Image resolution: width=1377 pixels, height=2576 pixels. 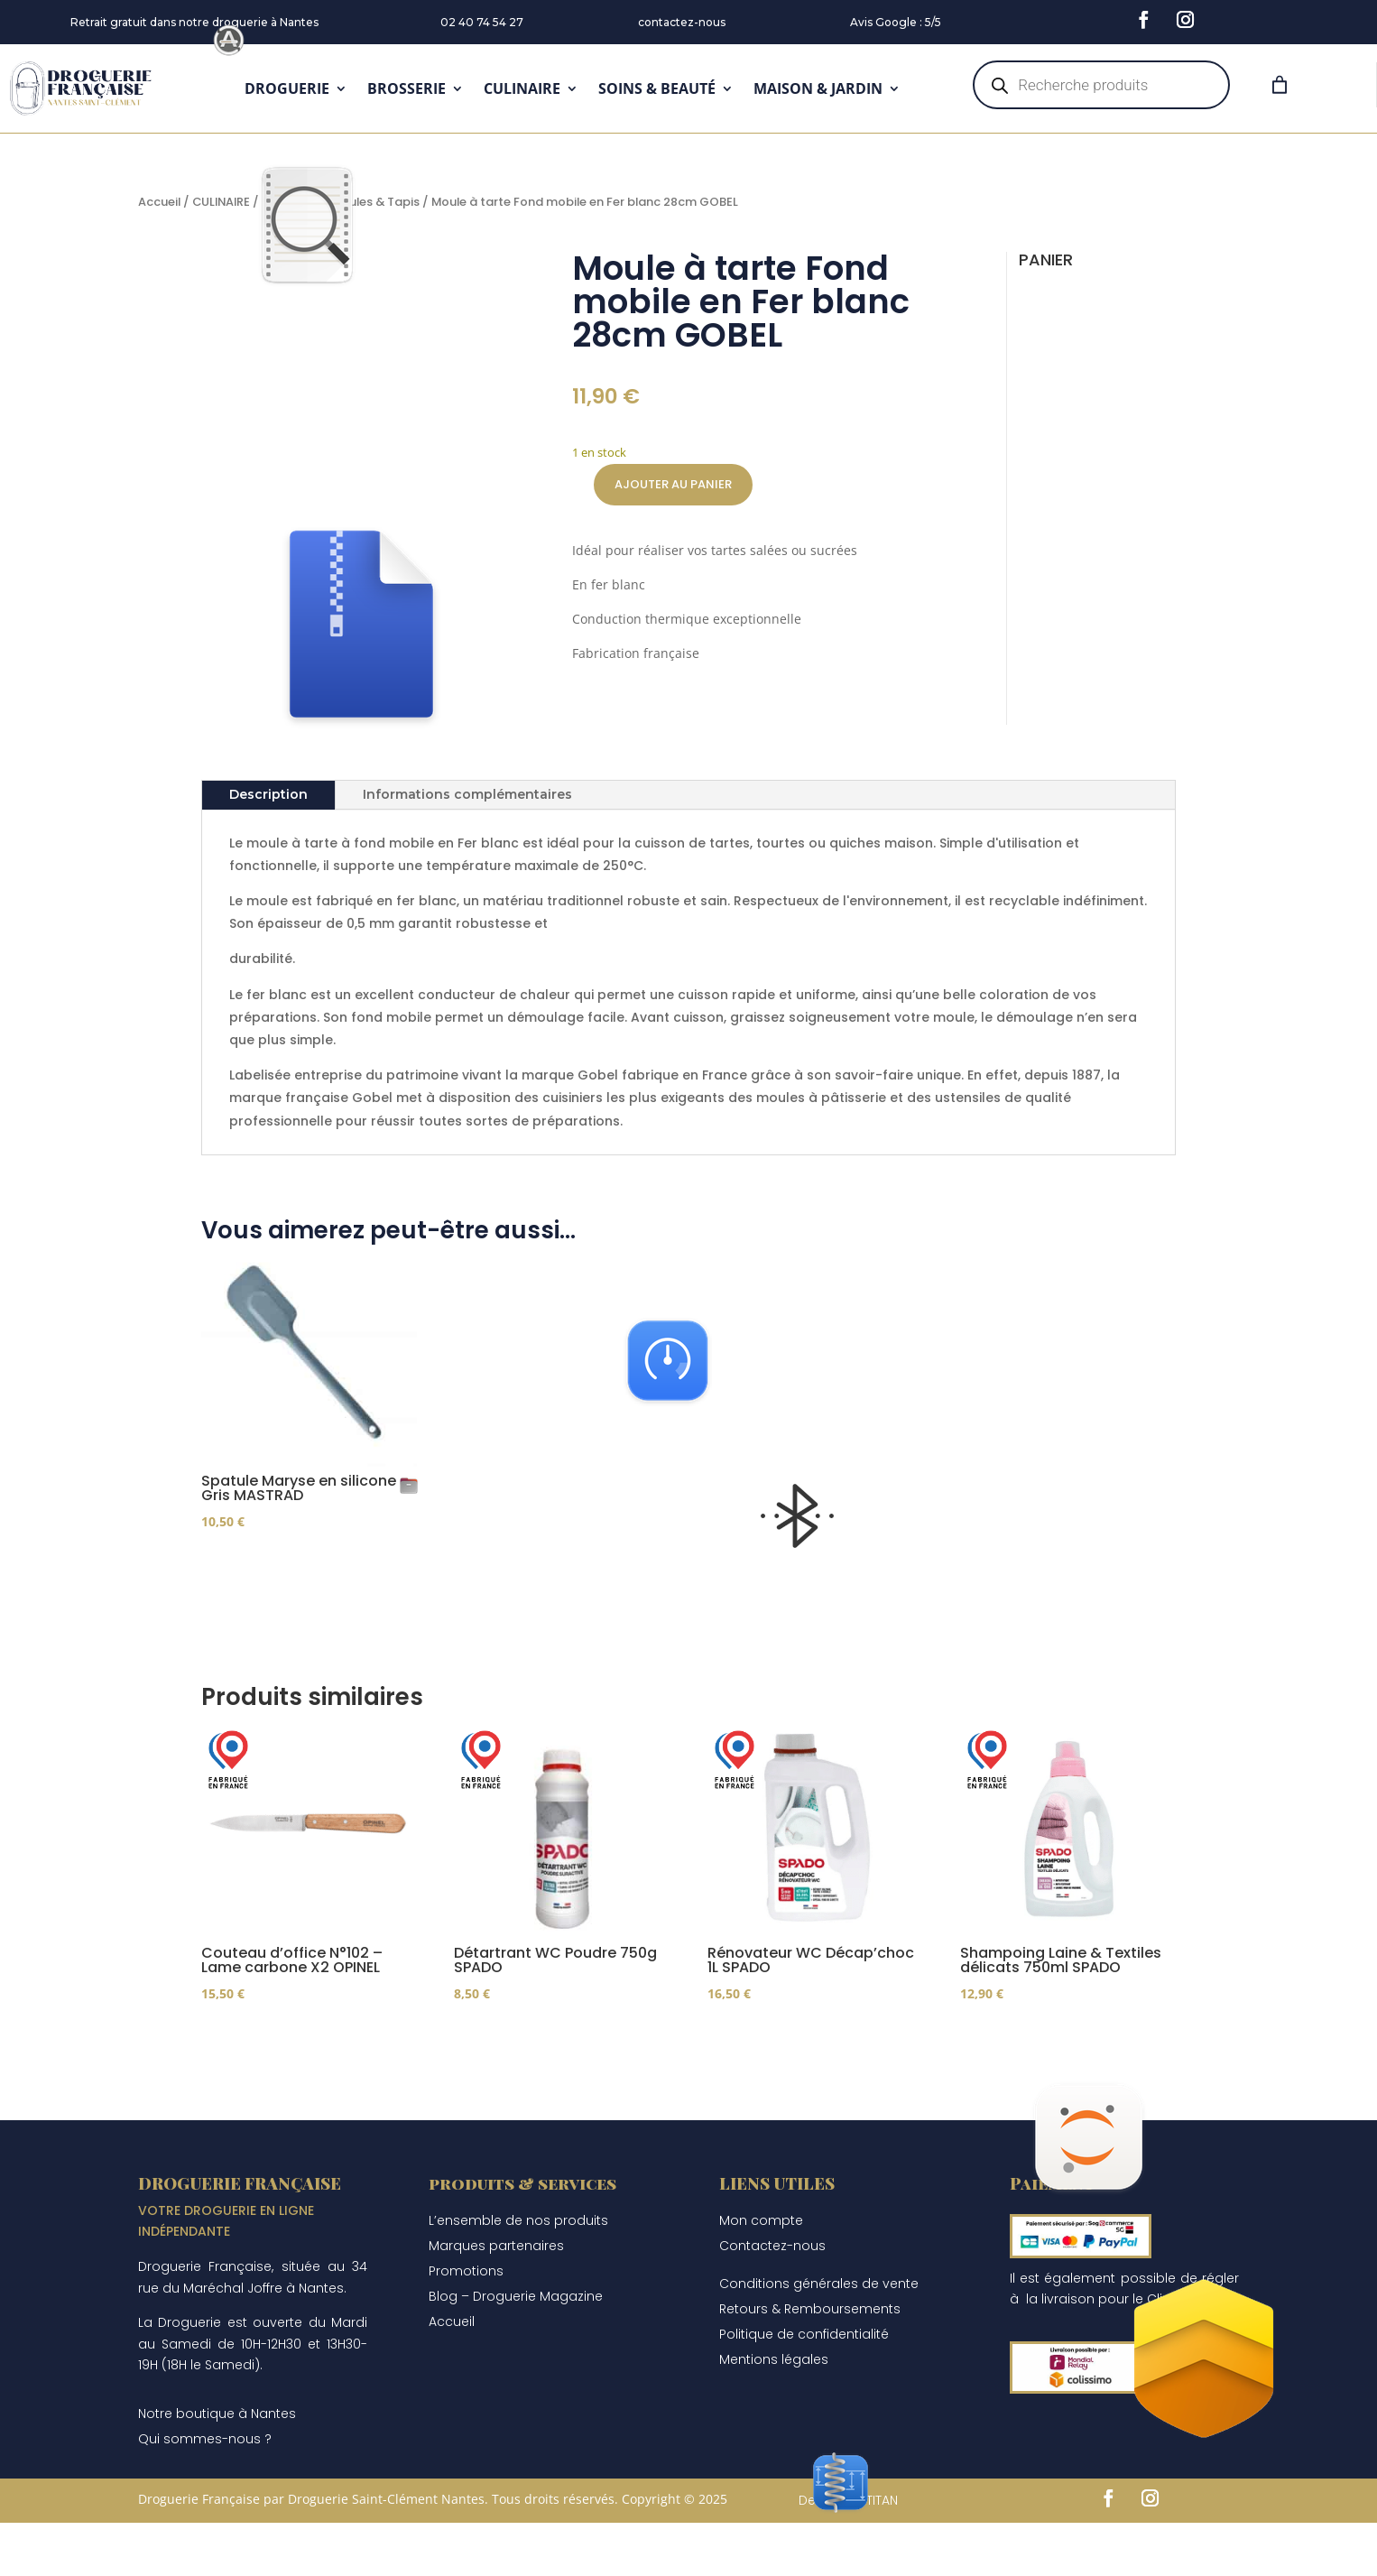 I want to click on open performance or speed settings, so click(x=668, y=1362).